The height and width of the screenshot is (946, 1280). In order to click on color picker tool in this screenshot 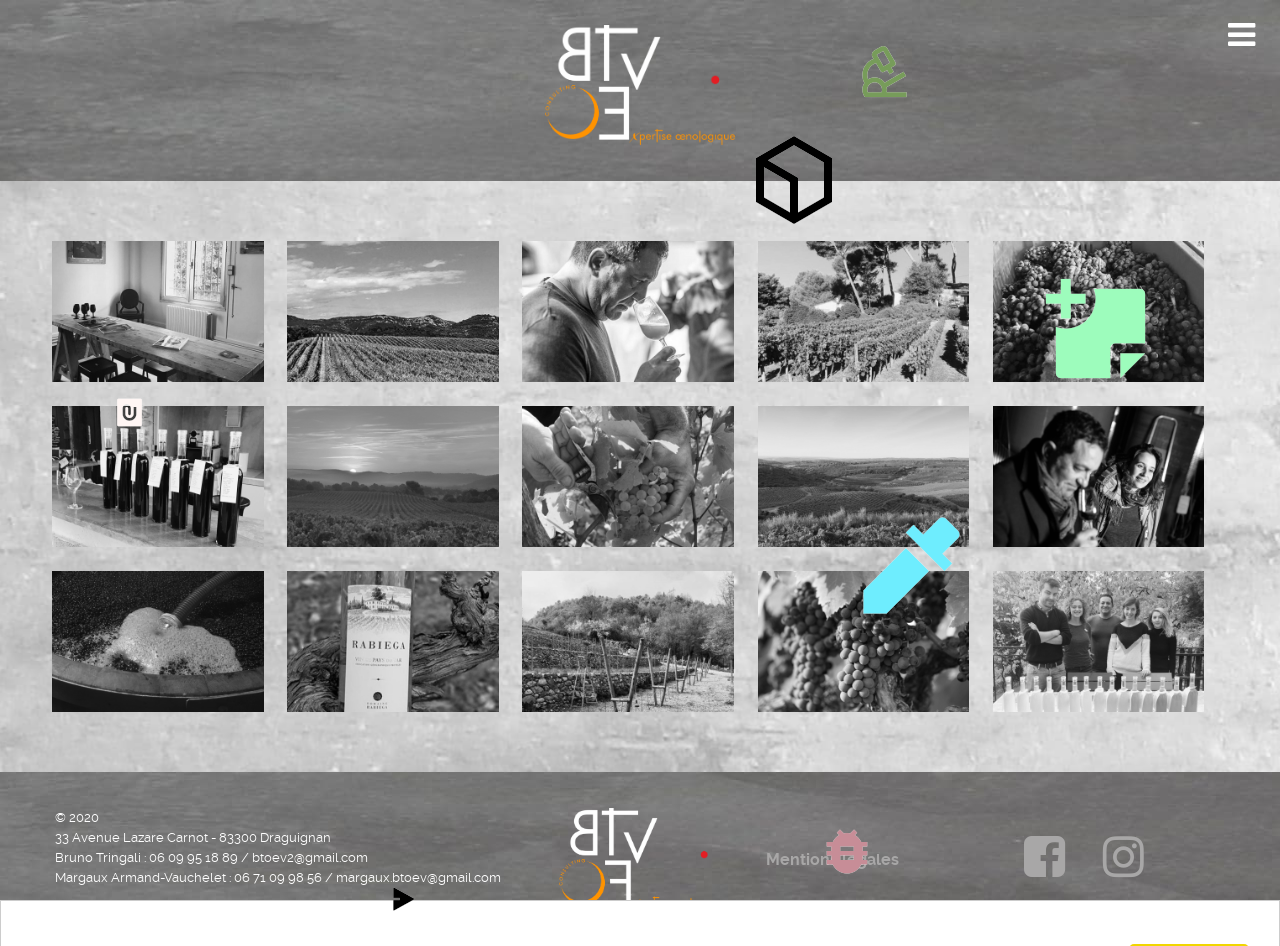, I will do `click(912, 564)`.